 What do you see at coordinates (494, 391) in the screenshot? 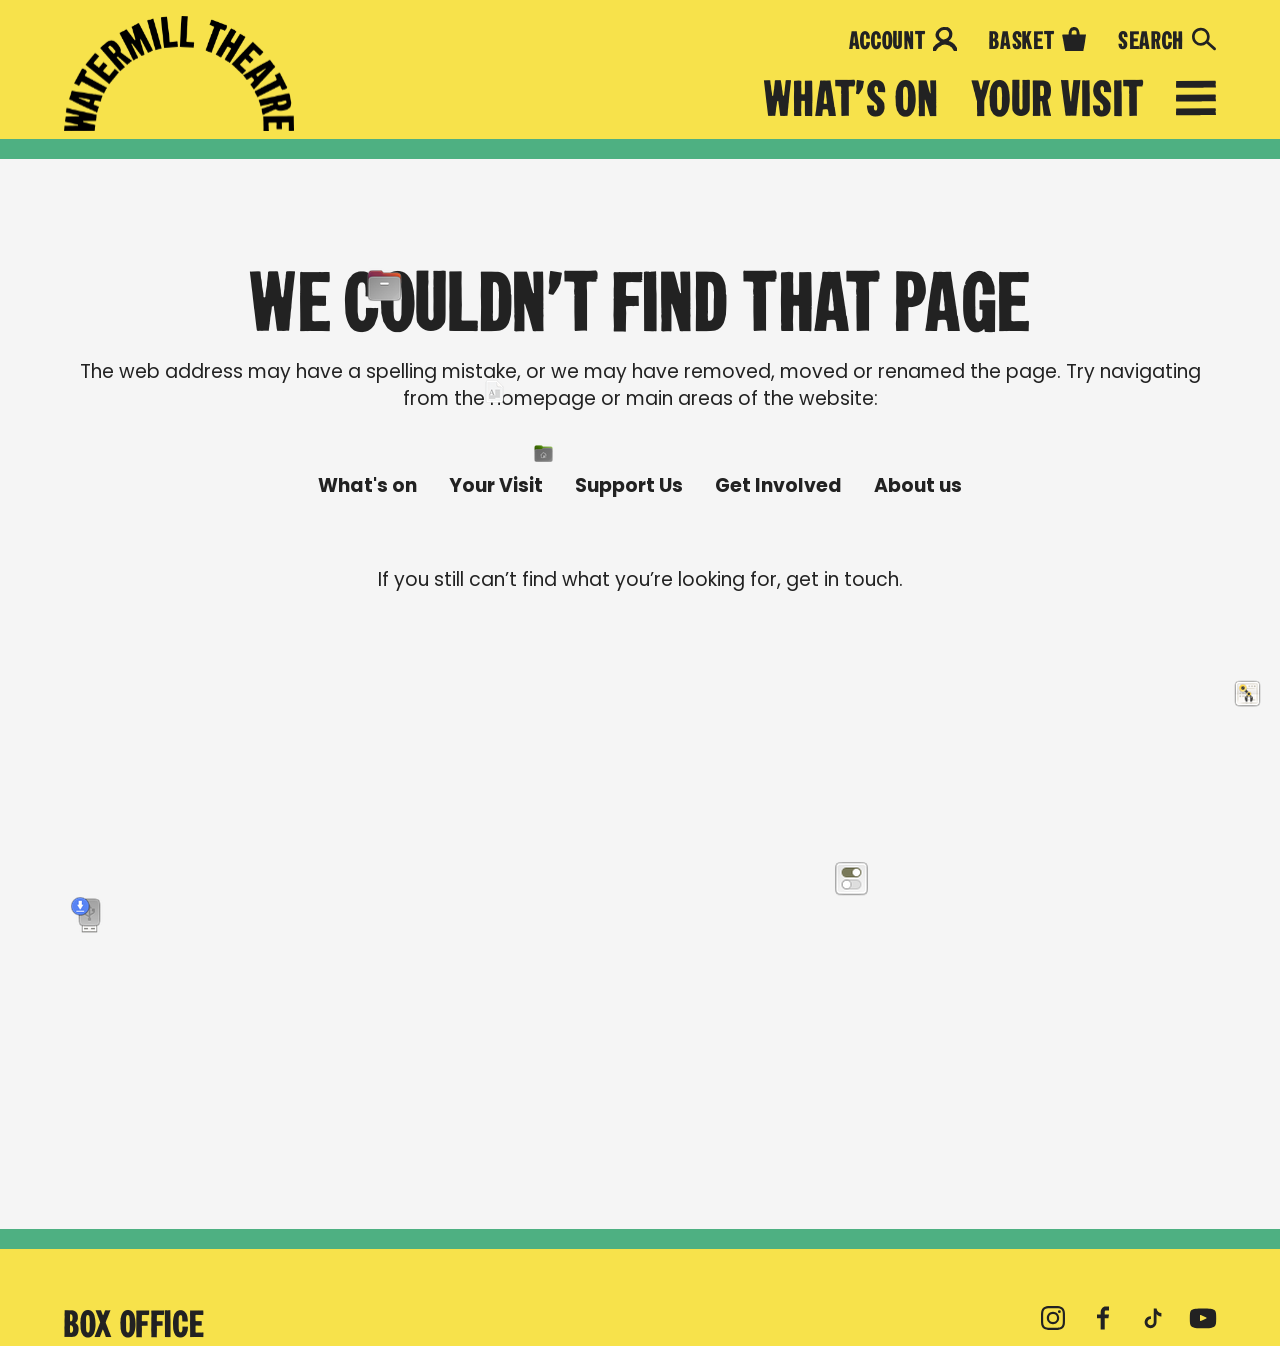
I see `open a rich text document` at bounding box center [494, 391].